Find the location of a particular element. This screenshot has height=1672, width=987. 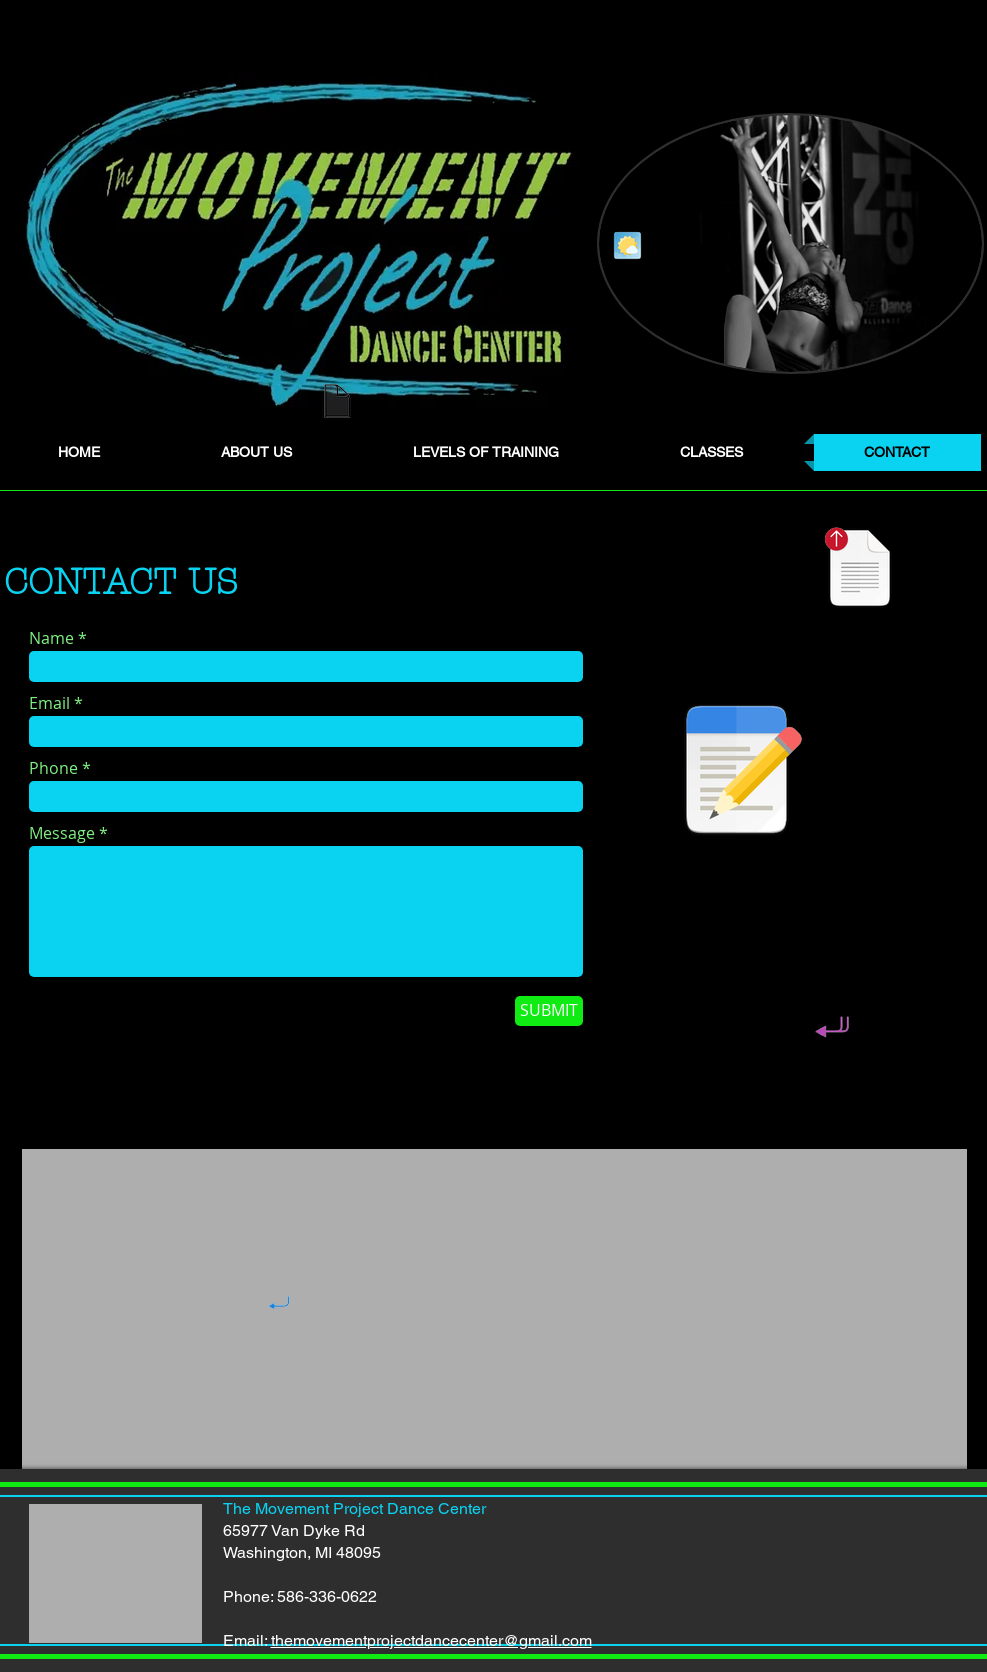

generic file in sidebar navigation is located at coordinates (337, 401).